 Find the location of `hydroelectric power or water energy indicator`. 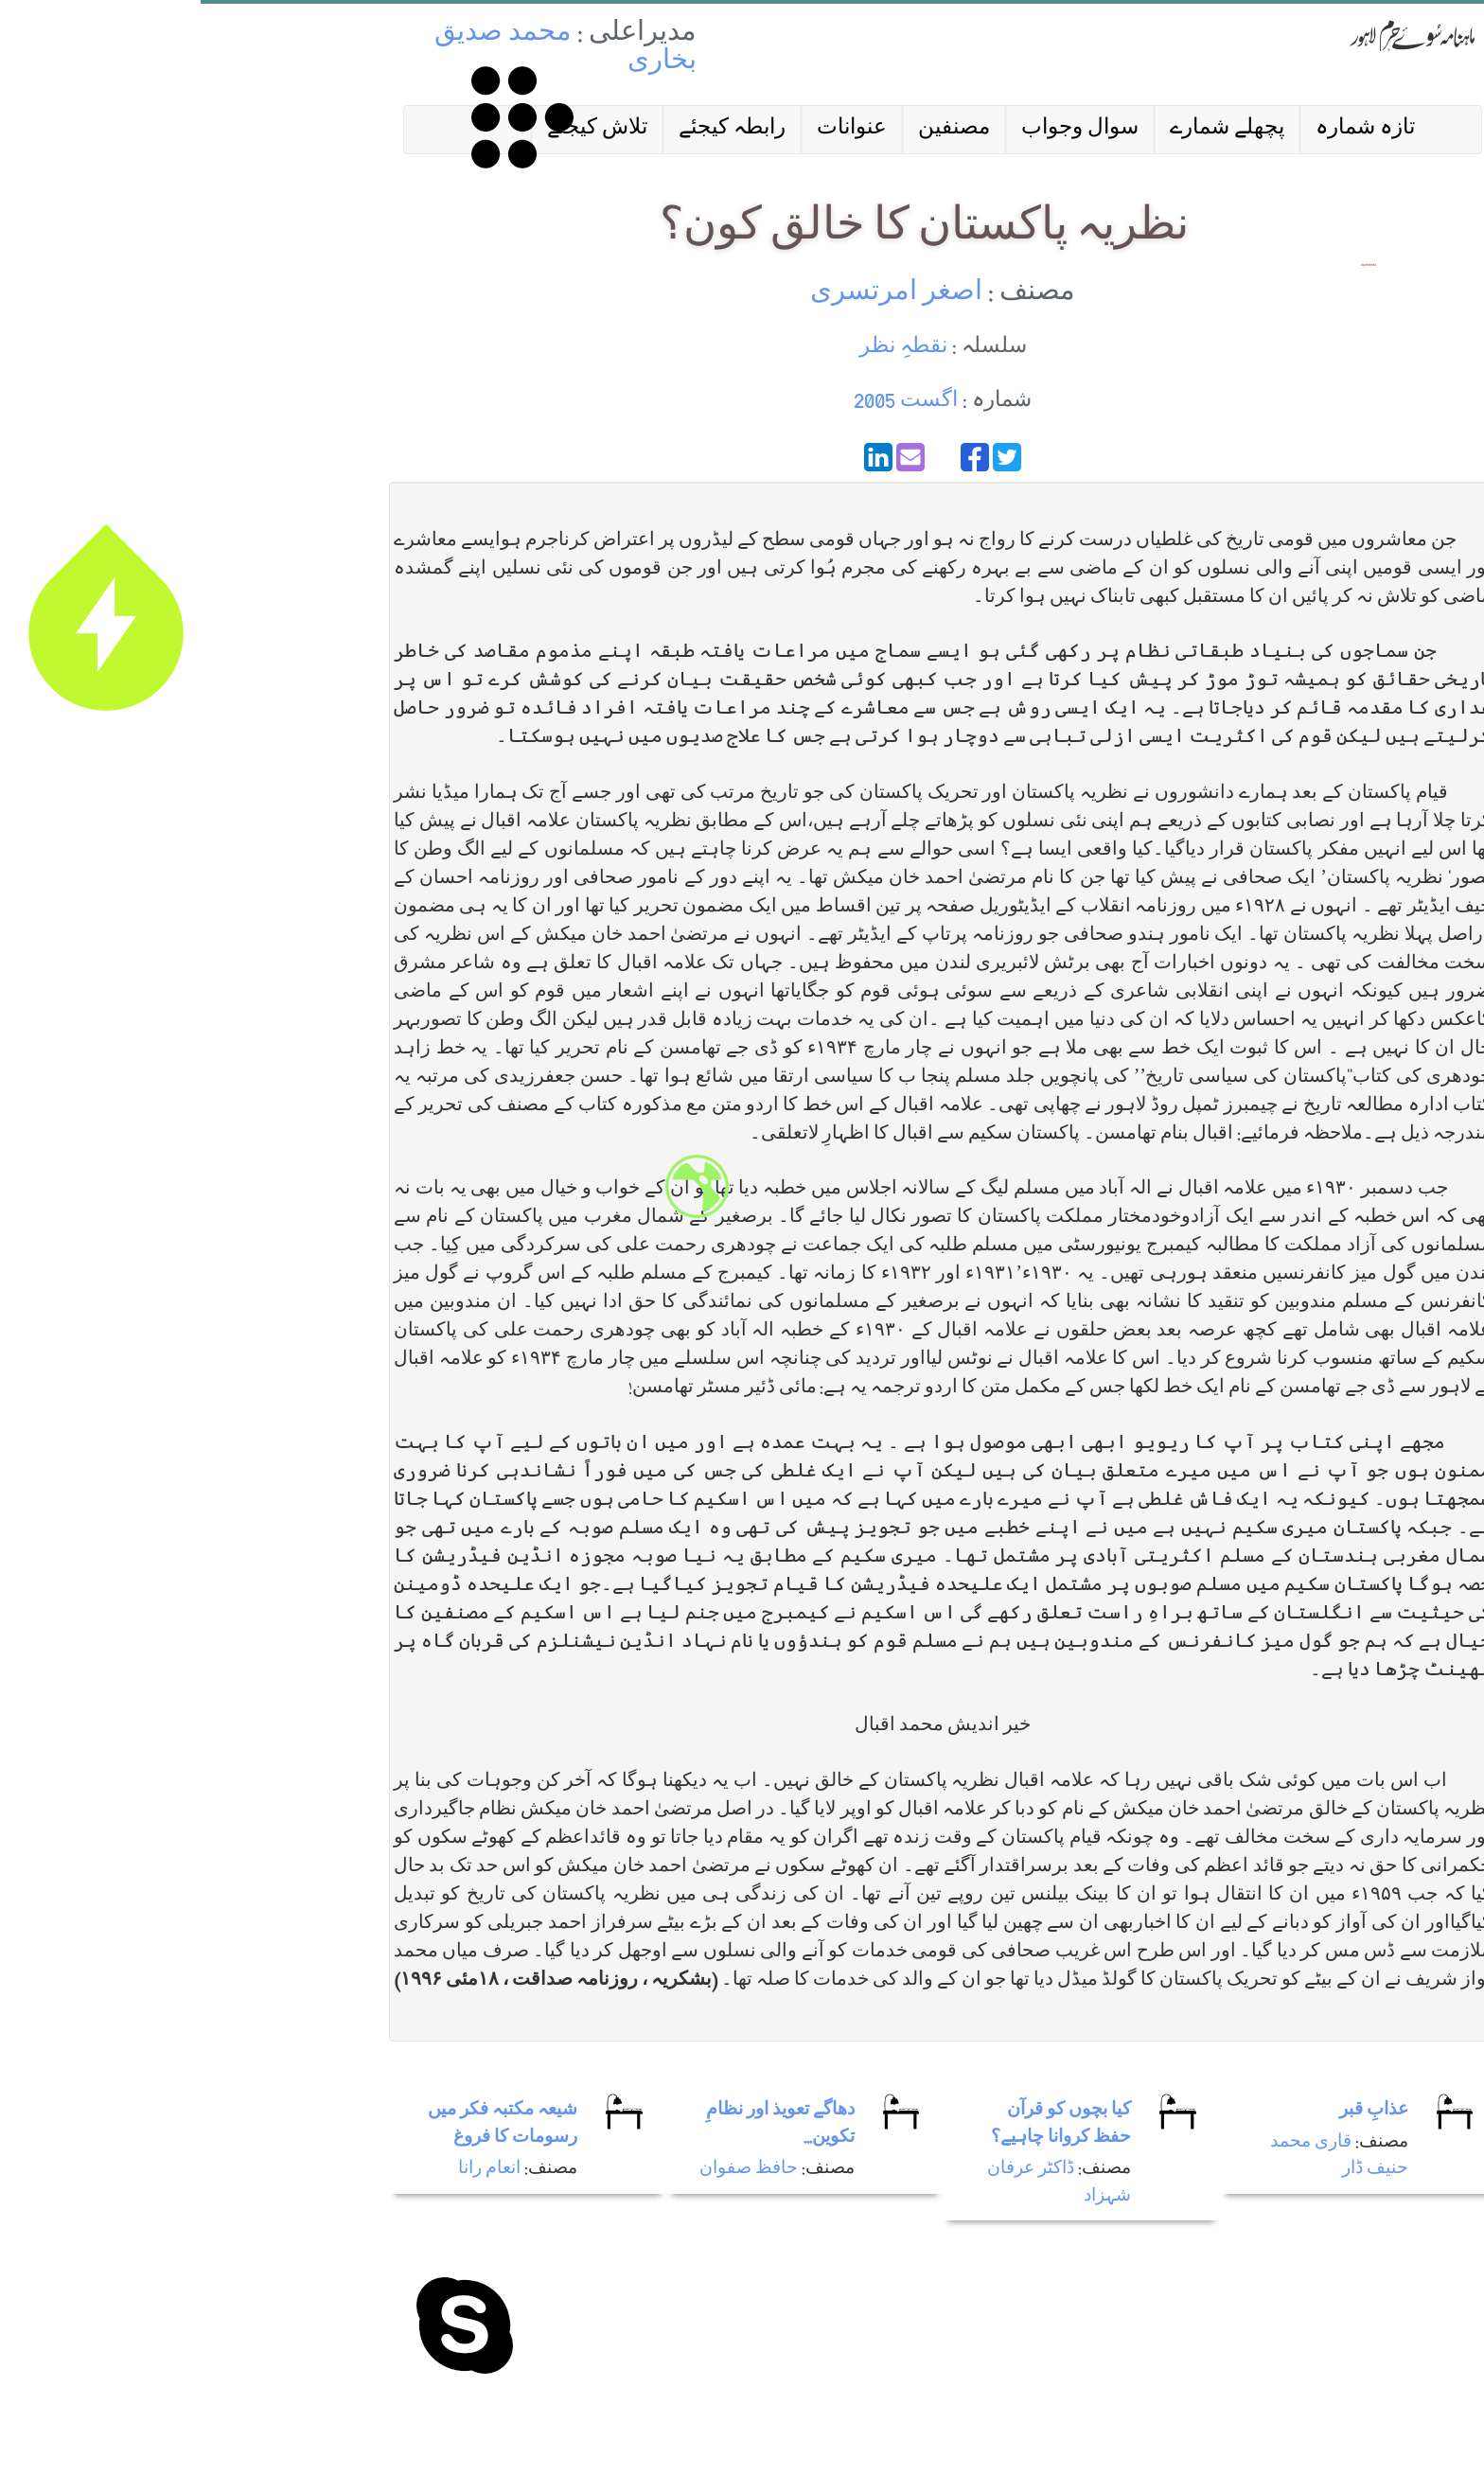

hydroelectric power or water energy indicator is located at coordinates (106, 625).